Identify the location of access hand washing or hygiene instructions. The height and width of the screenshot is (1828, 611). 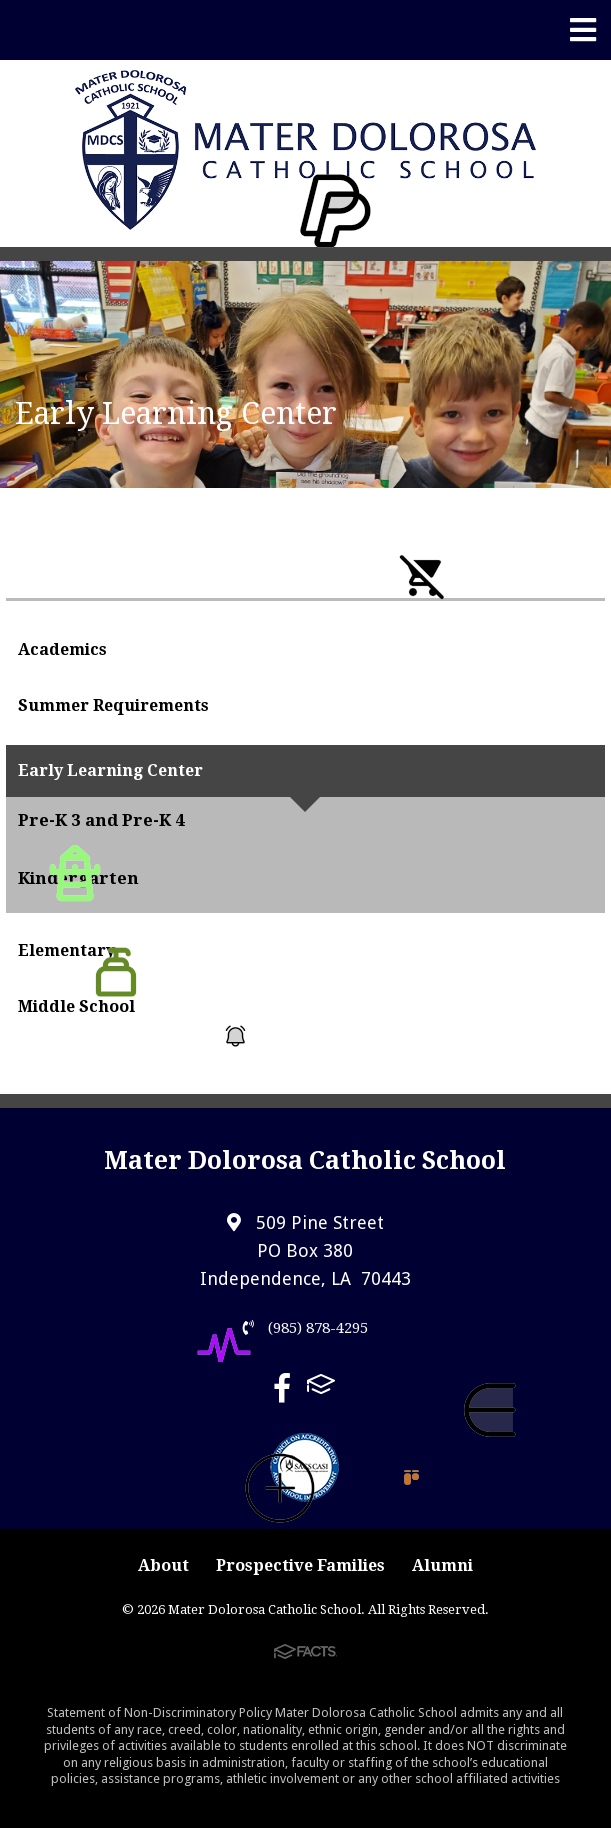
(116, 973).